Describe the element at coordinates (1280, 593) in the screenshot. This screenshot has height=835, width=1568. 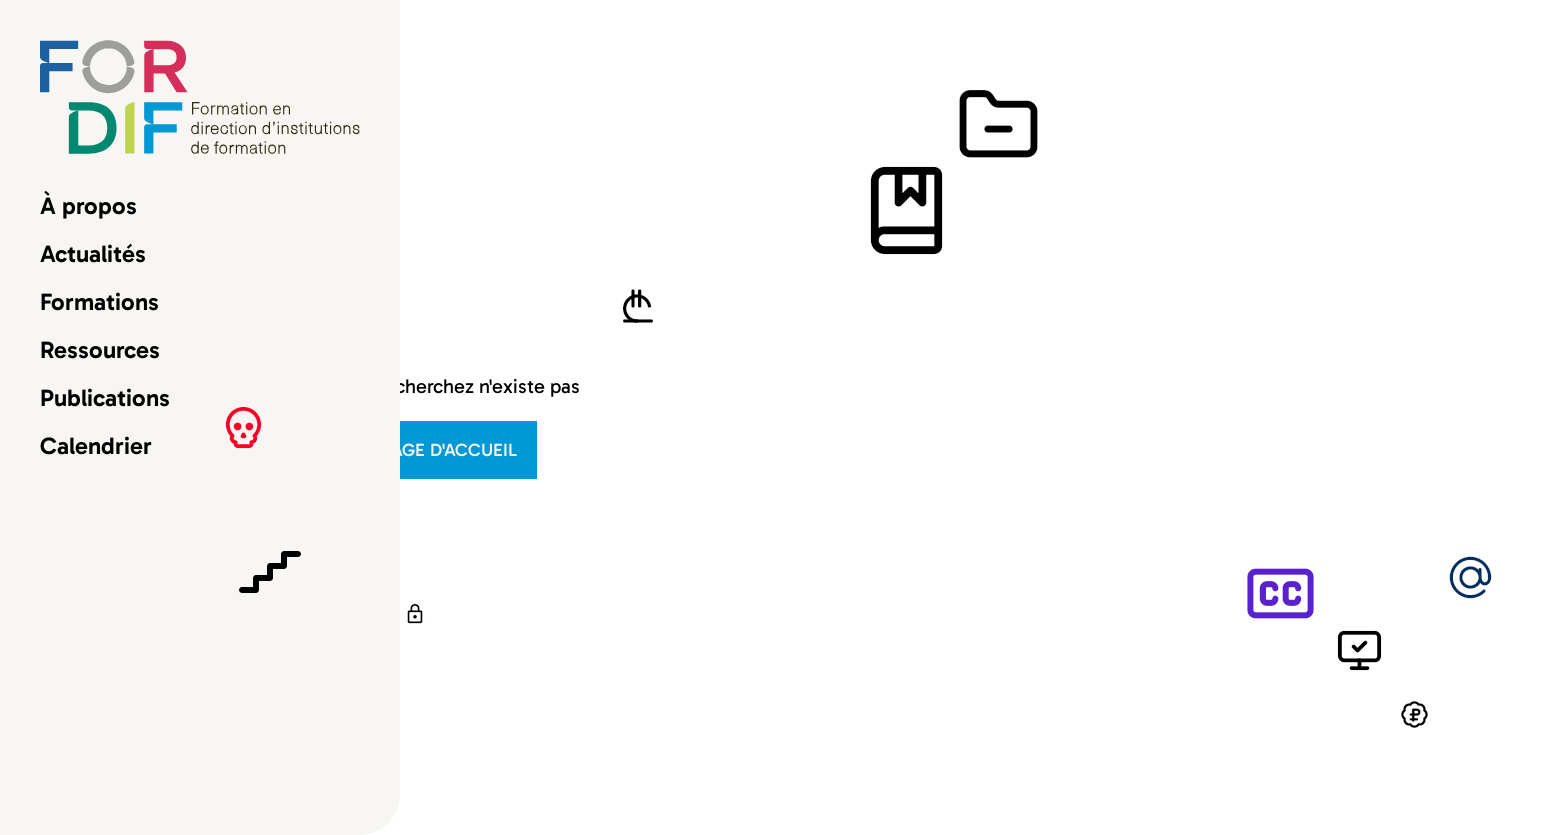
I see `enable closed captions for video content` at that location.